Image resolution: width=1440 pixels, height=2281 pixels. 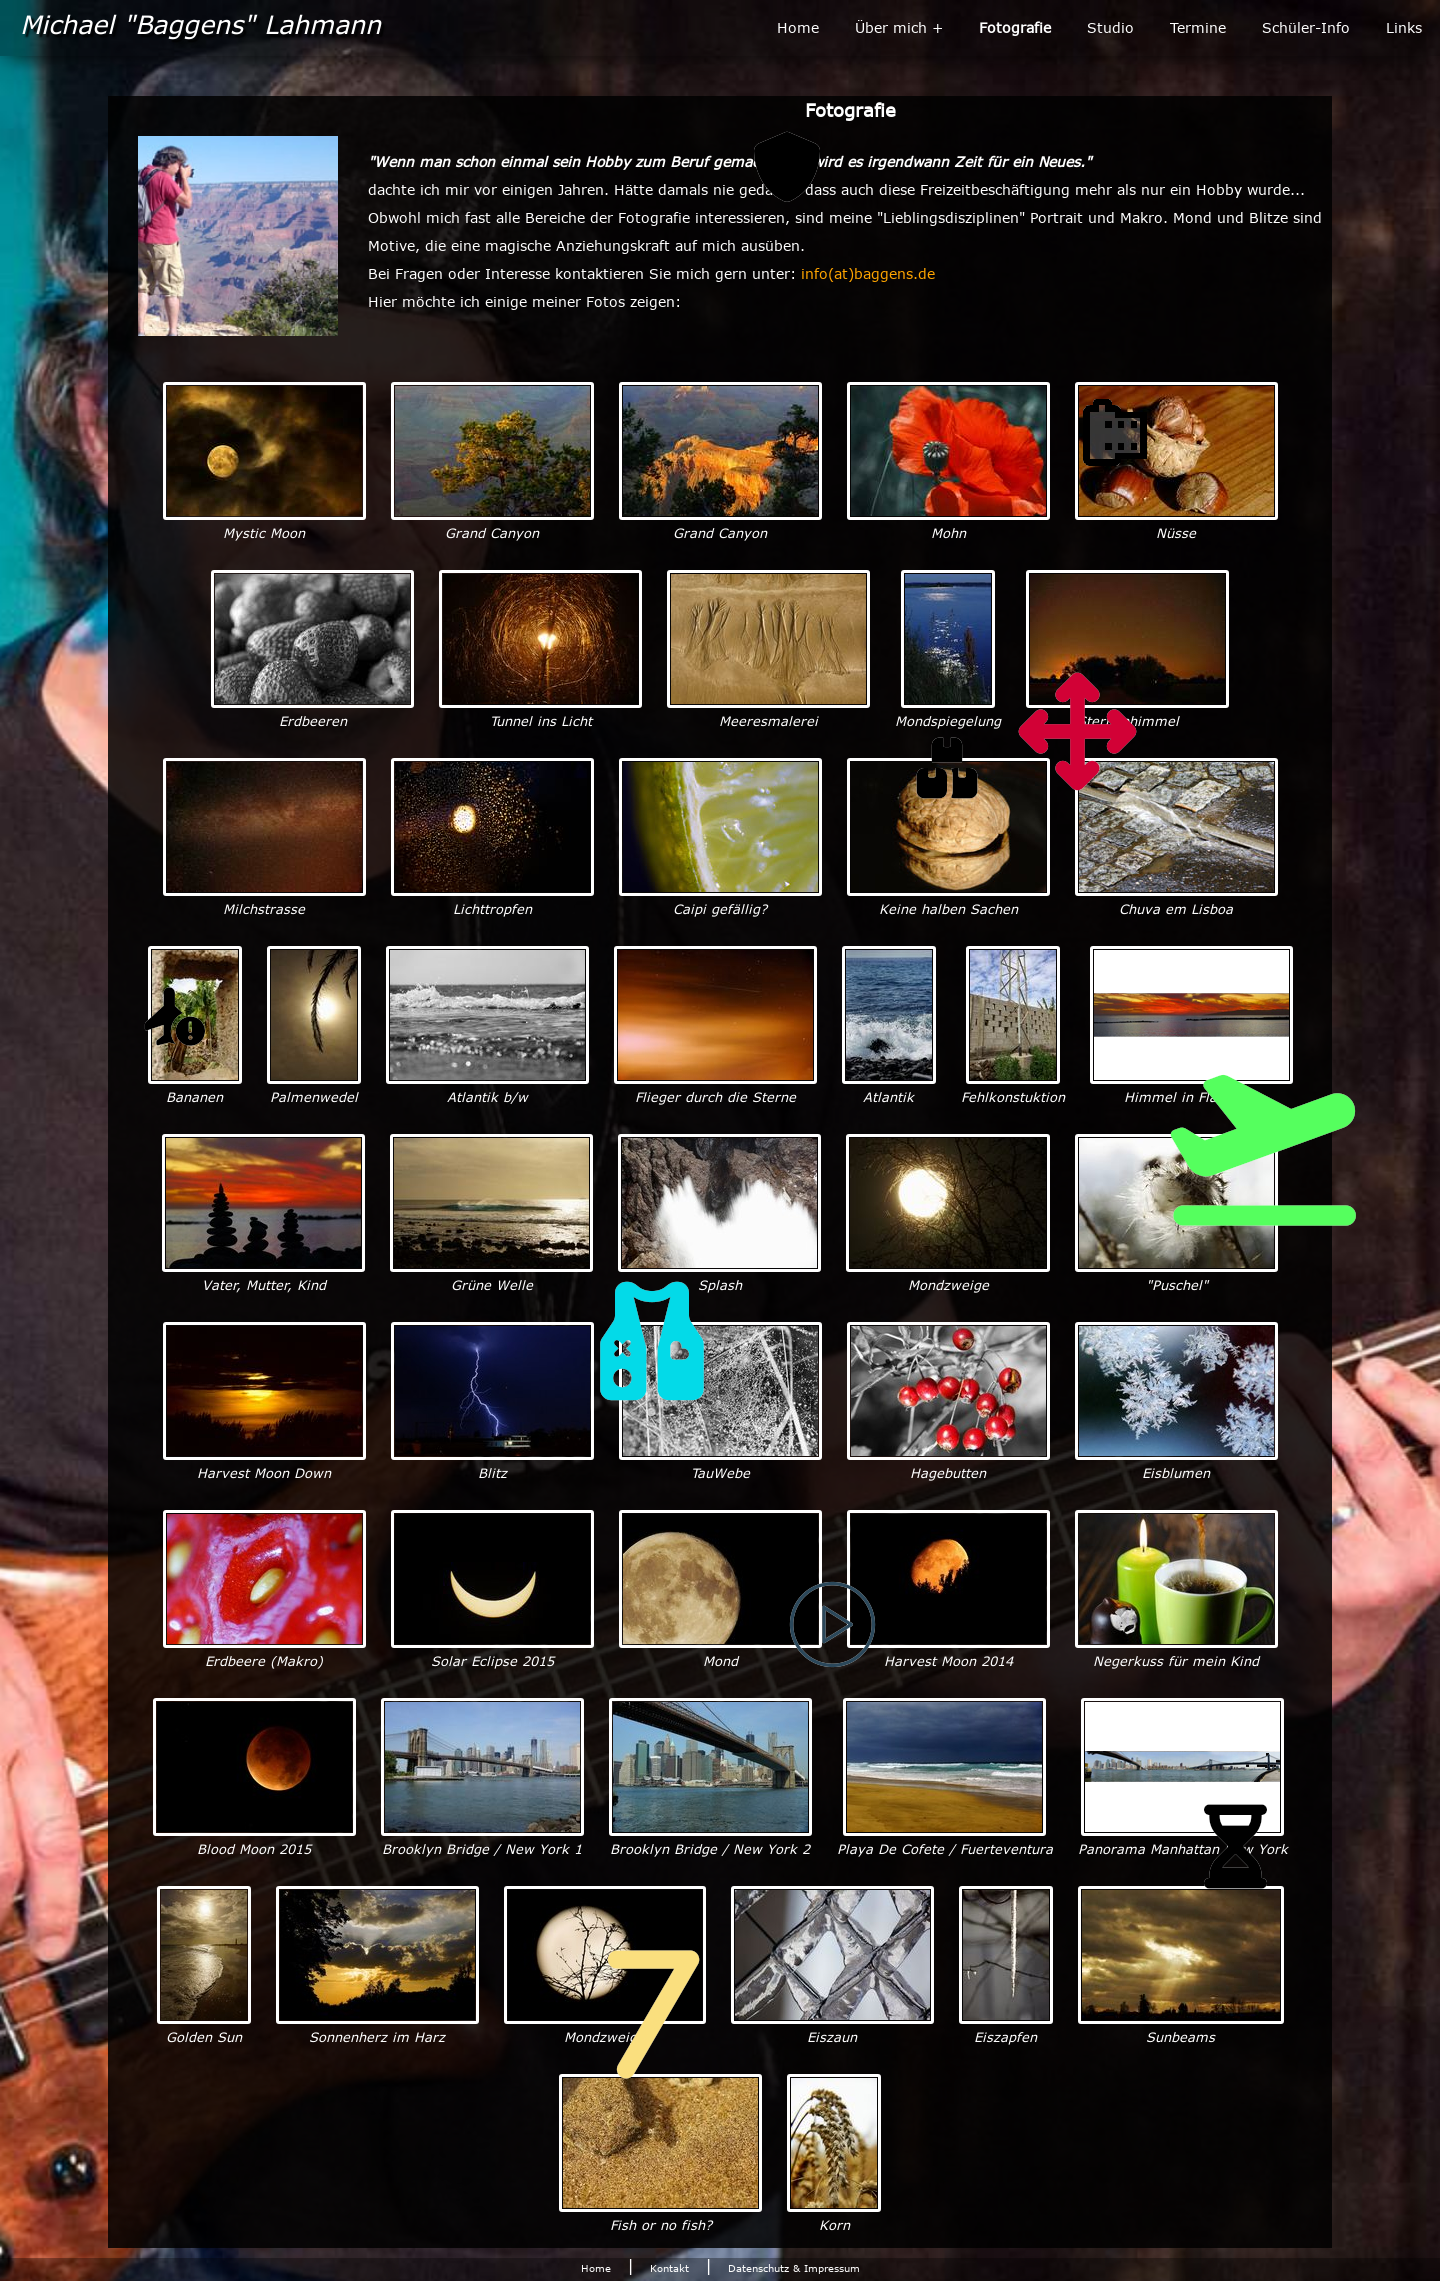 I want to click on indicates the number seven in a list or count, so click(x=653, y=2014).